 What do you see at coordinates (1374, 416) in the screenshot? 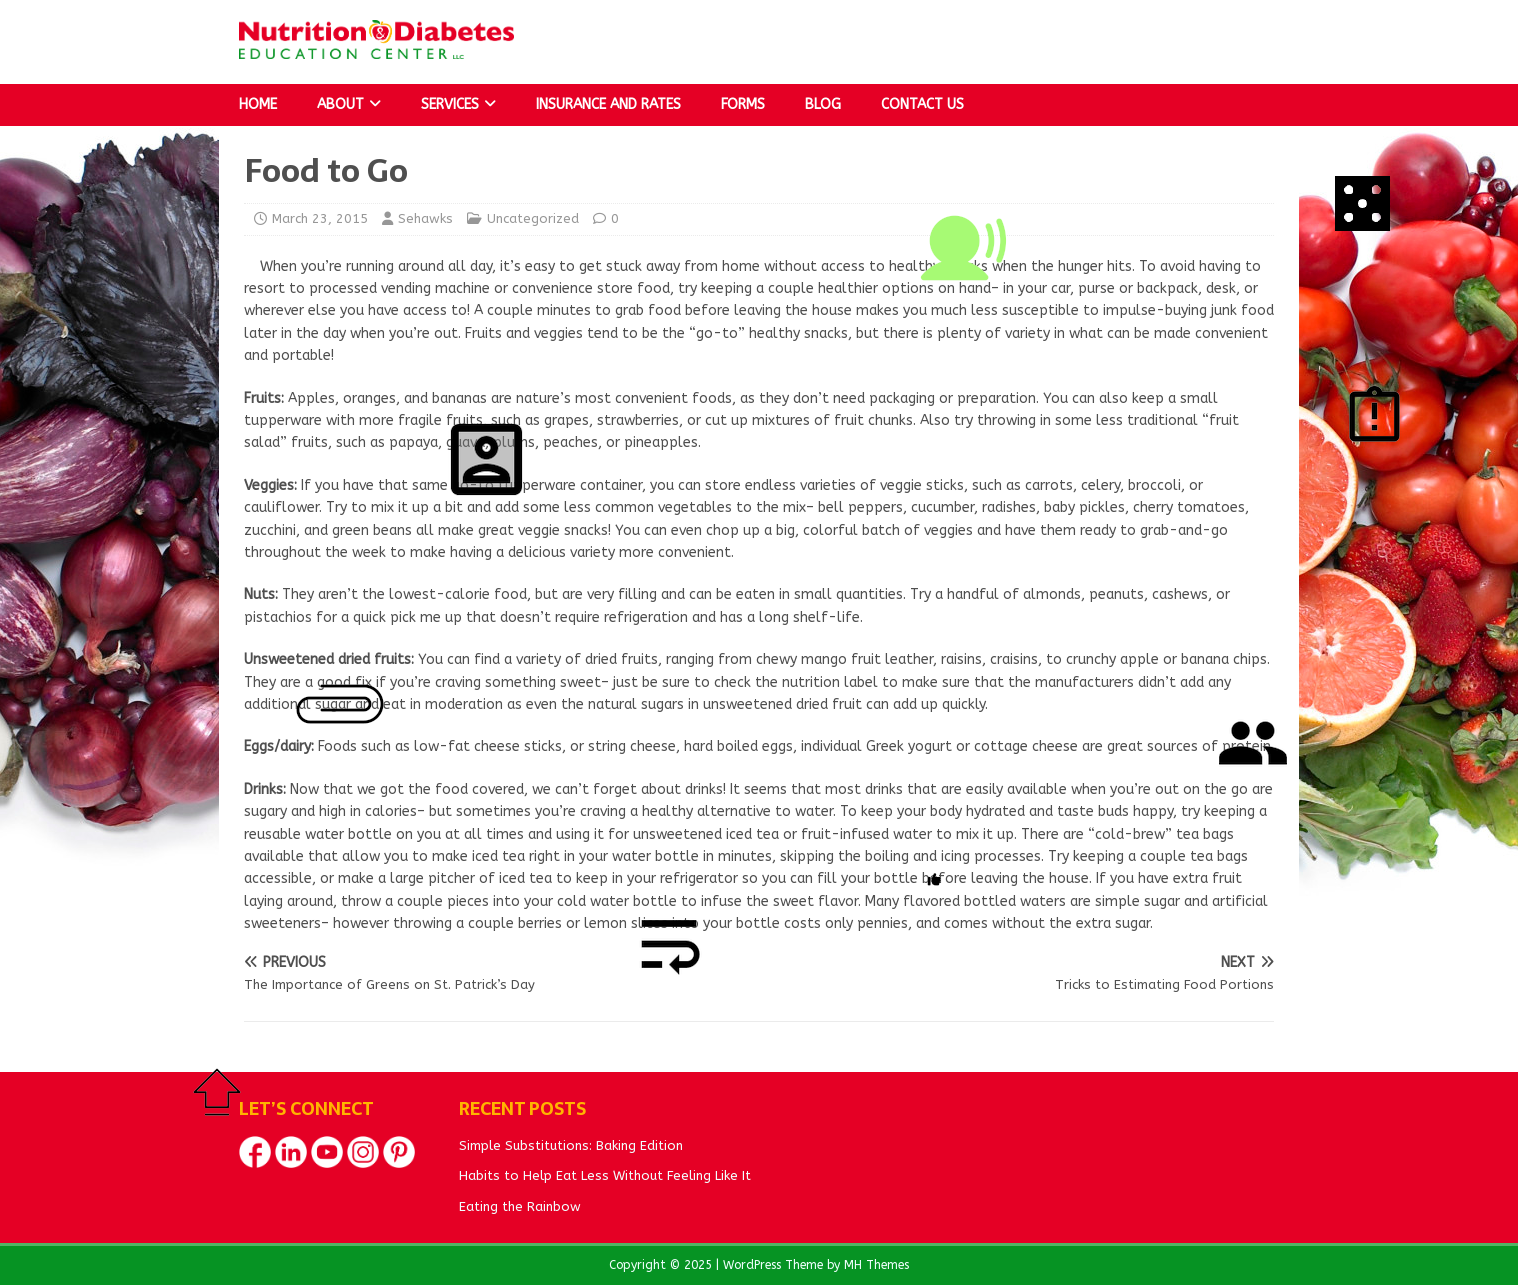
I see `view overdue or late assignments` at bounding box center [1374, 416].